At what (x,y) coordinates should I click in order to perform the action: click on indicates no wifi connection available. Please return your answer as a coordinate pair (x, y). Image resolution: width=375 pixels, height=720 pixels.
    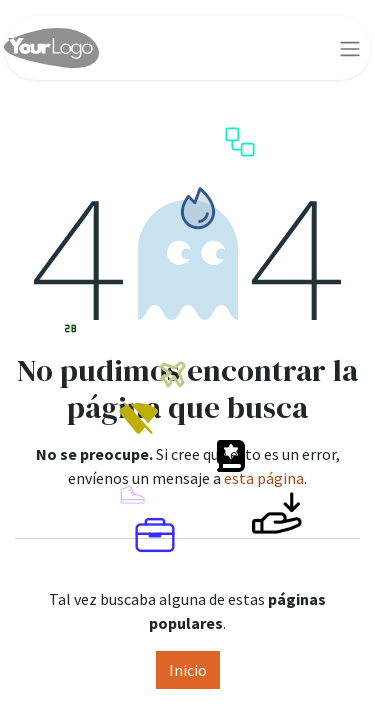
    Looking at the image, I should click on (138, 418).